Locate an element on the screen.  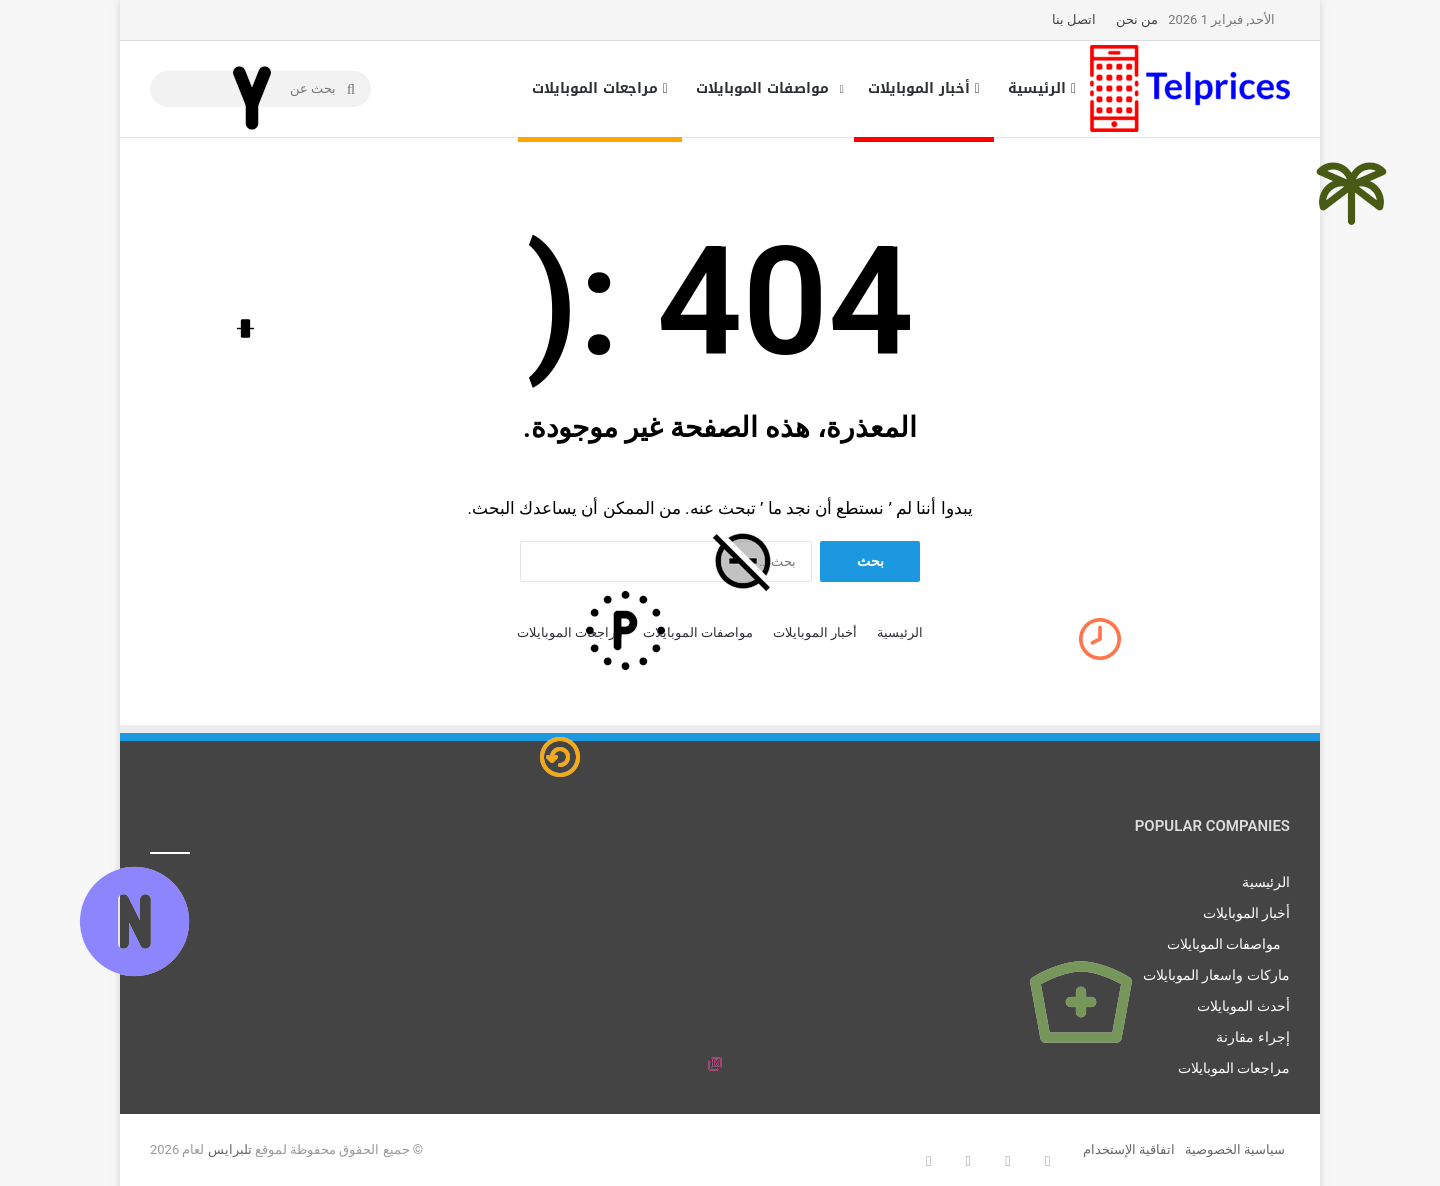
indicates a tropical or vacation-related category is located at coordinates (1351, 192).